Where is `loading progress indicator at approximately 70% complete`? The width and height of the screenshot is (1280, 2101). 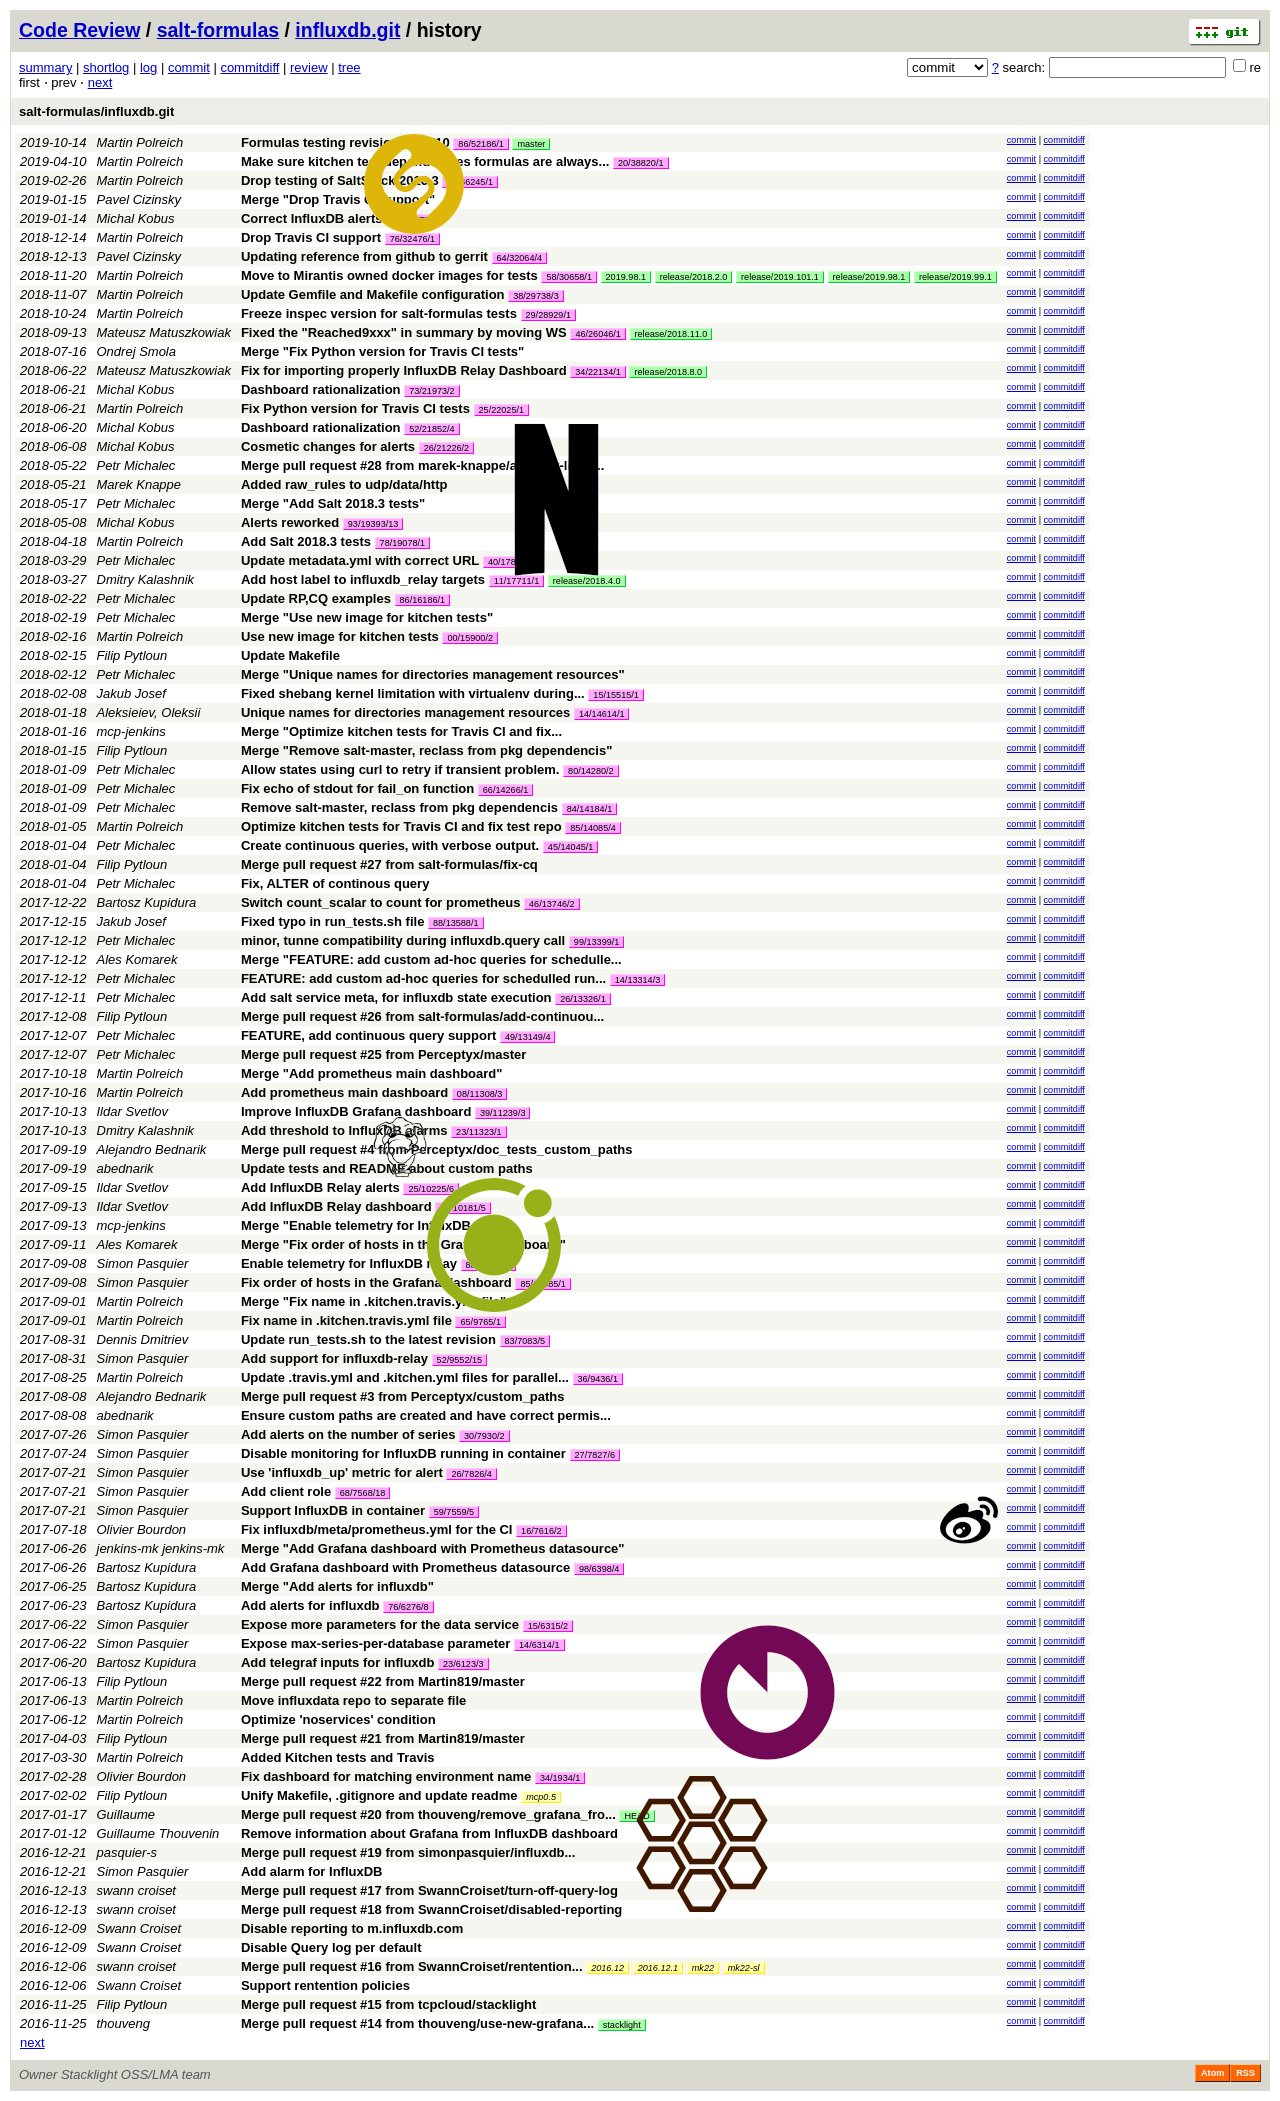 loading progress indicator at approximately 70% complete is located at coordinates (767, 1692).